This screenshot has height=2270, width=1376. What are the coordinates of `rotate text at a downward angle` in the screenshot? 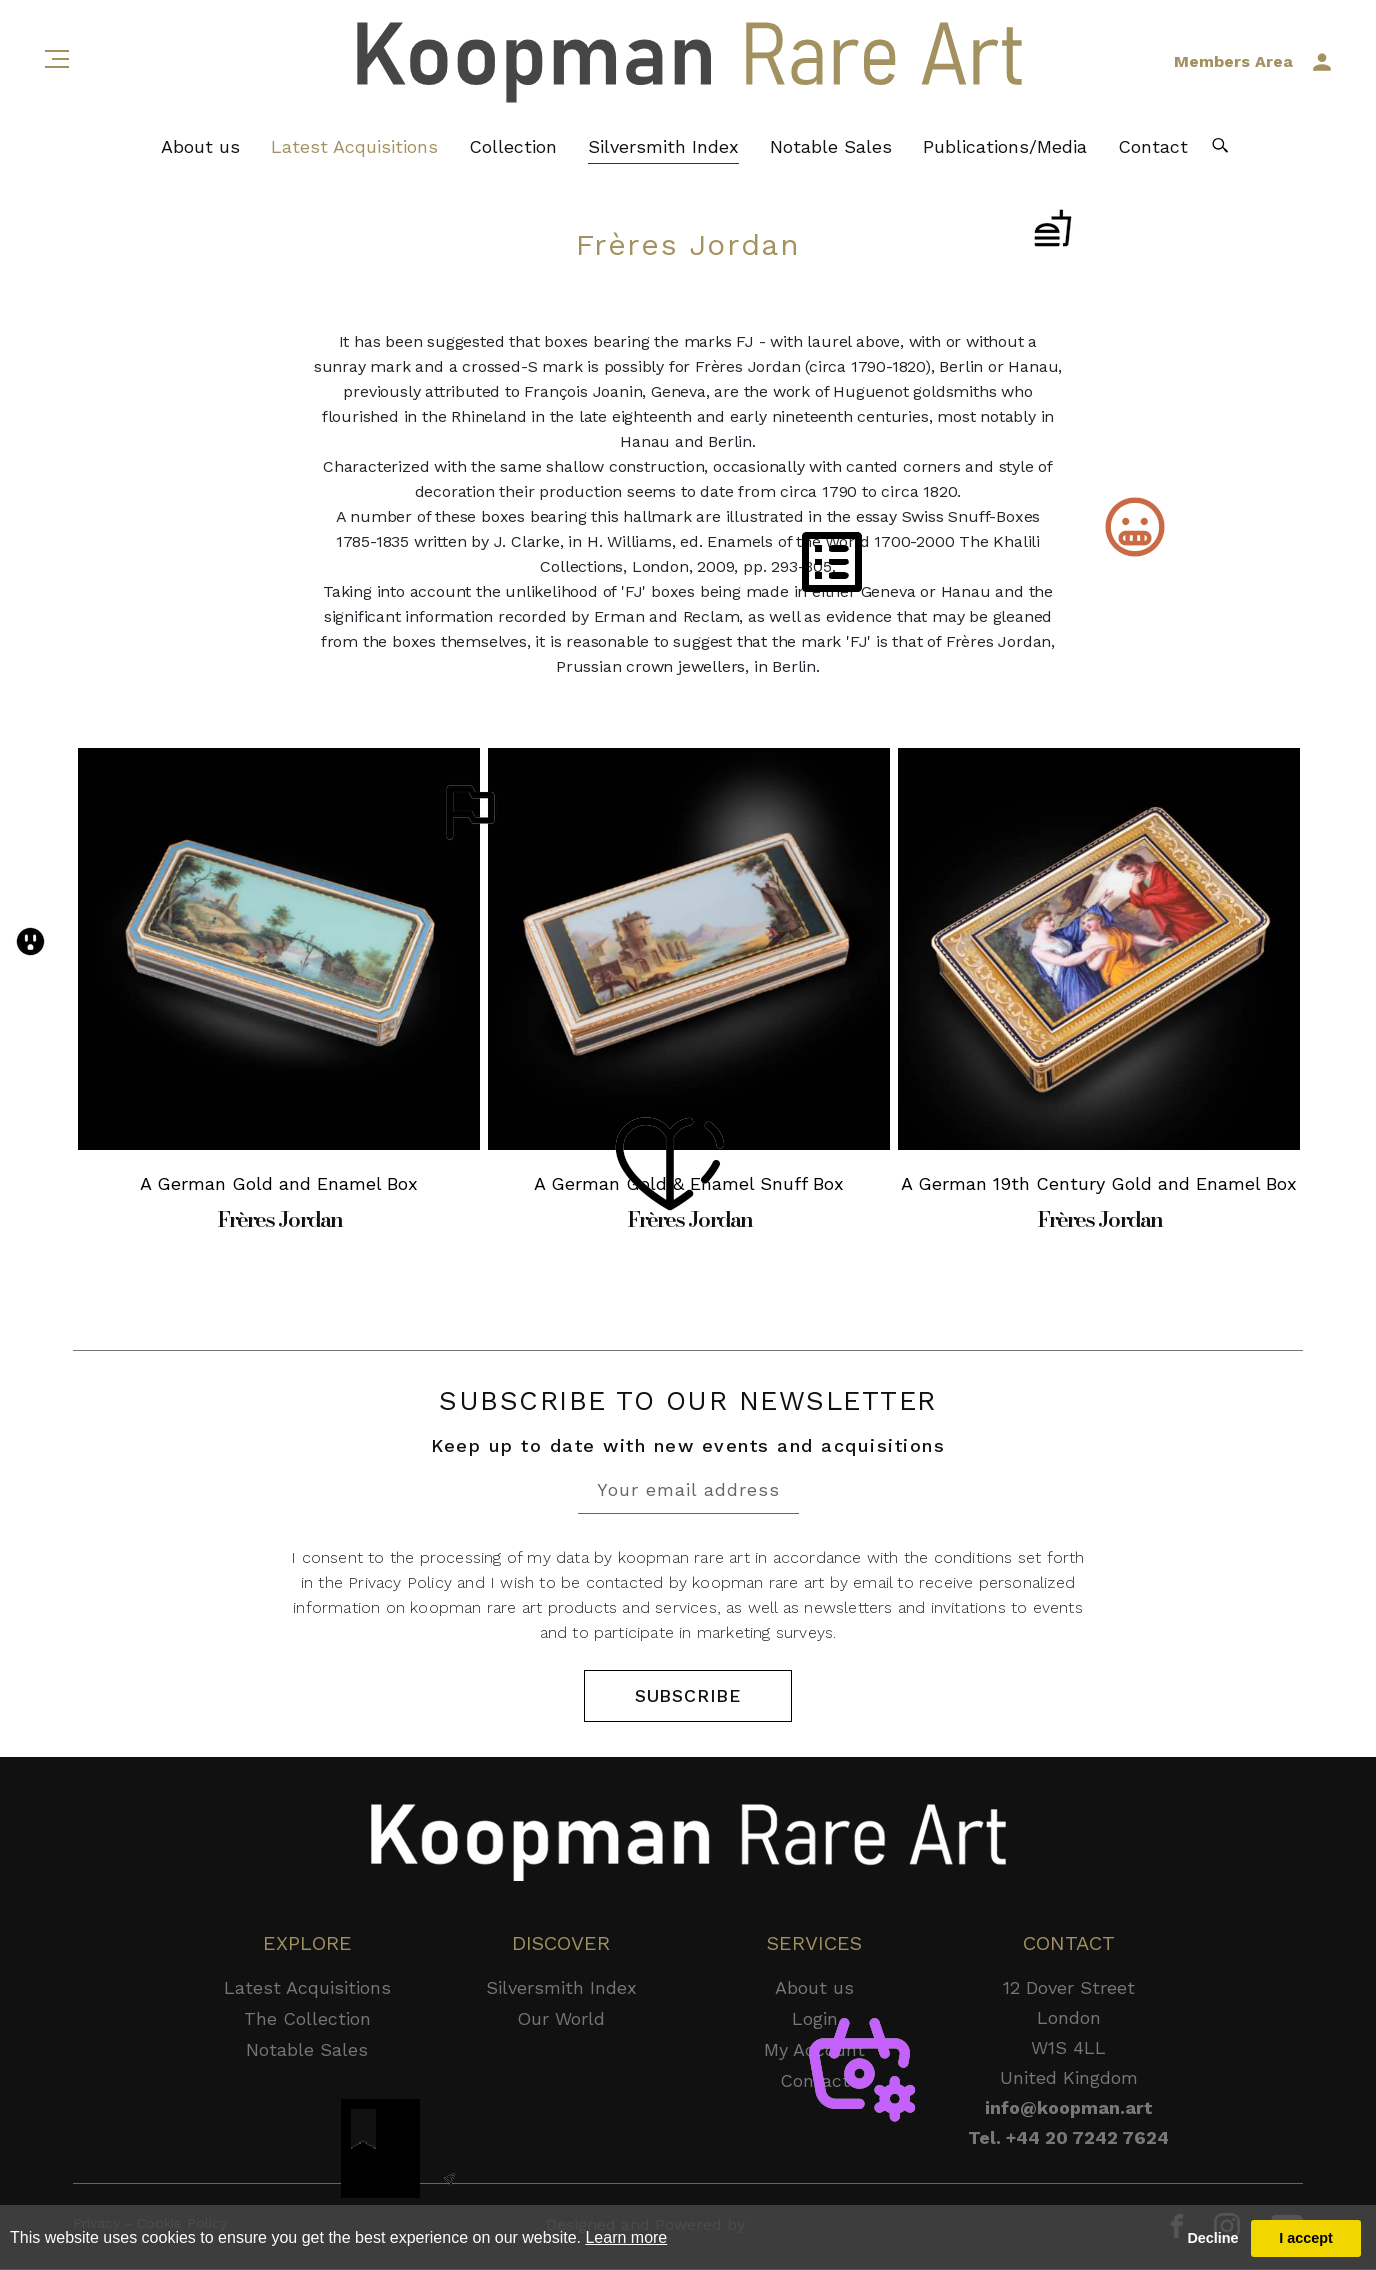 It's located at (450, 2179).